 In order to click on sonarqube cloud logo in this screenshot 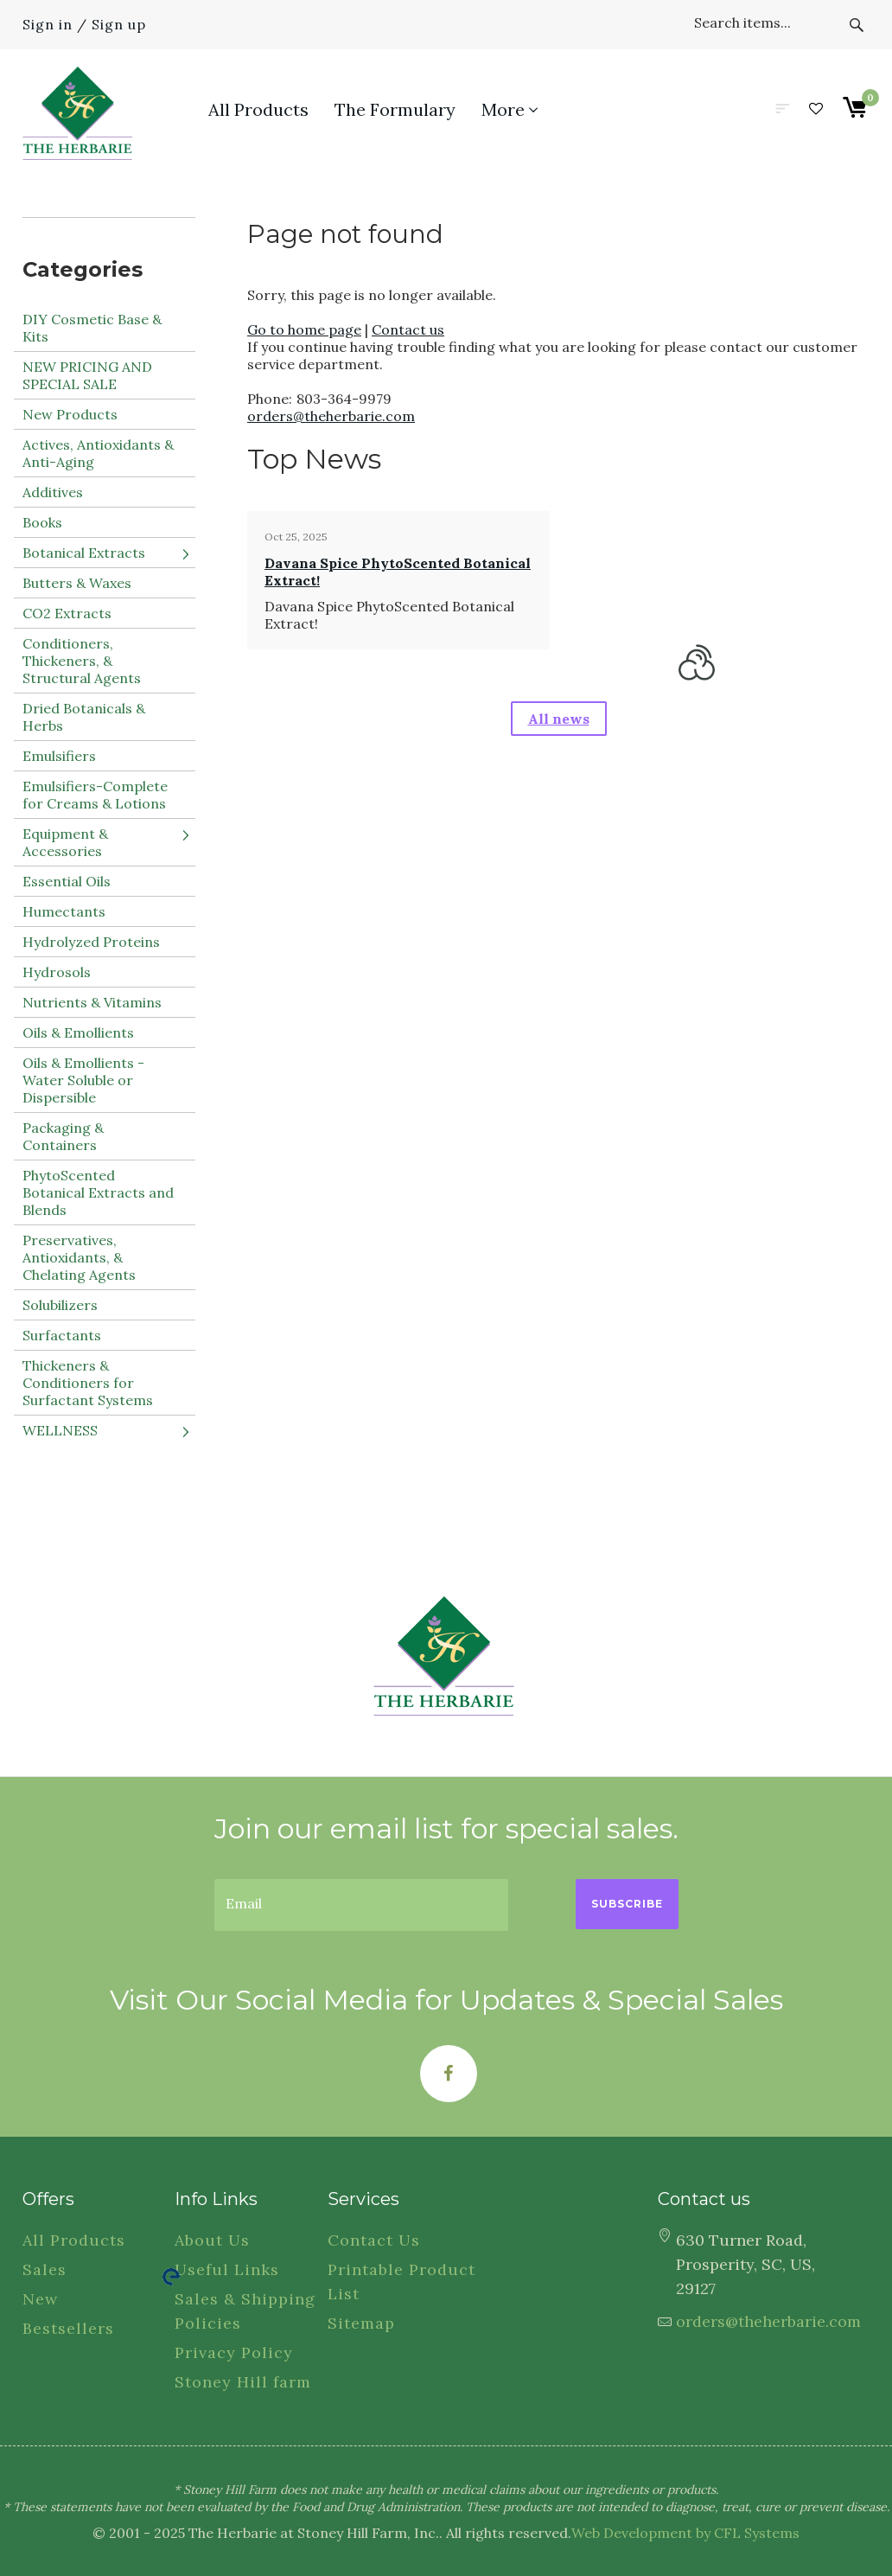, I will do `click(697, 662)`.